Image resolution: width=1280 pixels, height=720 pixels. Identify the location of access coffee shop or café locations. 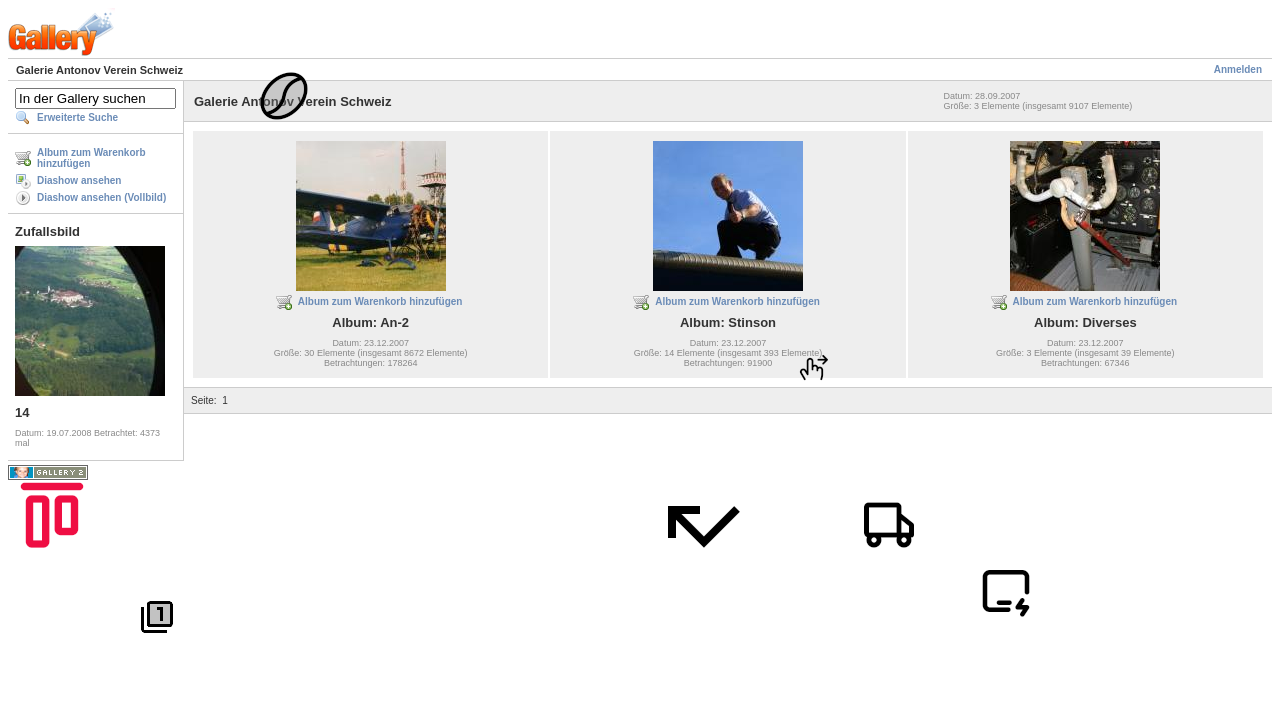
(284, 96).